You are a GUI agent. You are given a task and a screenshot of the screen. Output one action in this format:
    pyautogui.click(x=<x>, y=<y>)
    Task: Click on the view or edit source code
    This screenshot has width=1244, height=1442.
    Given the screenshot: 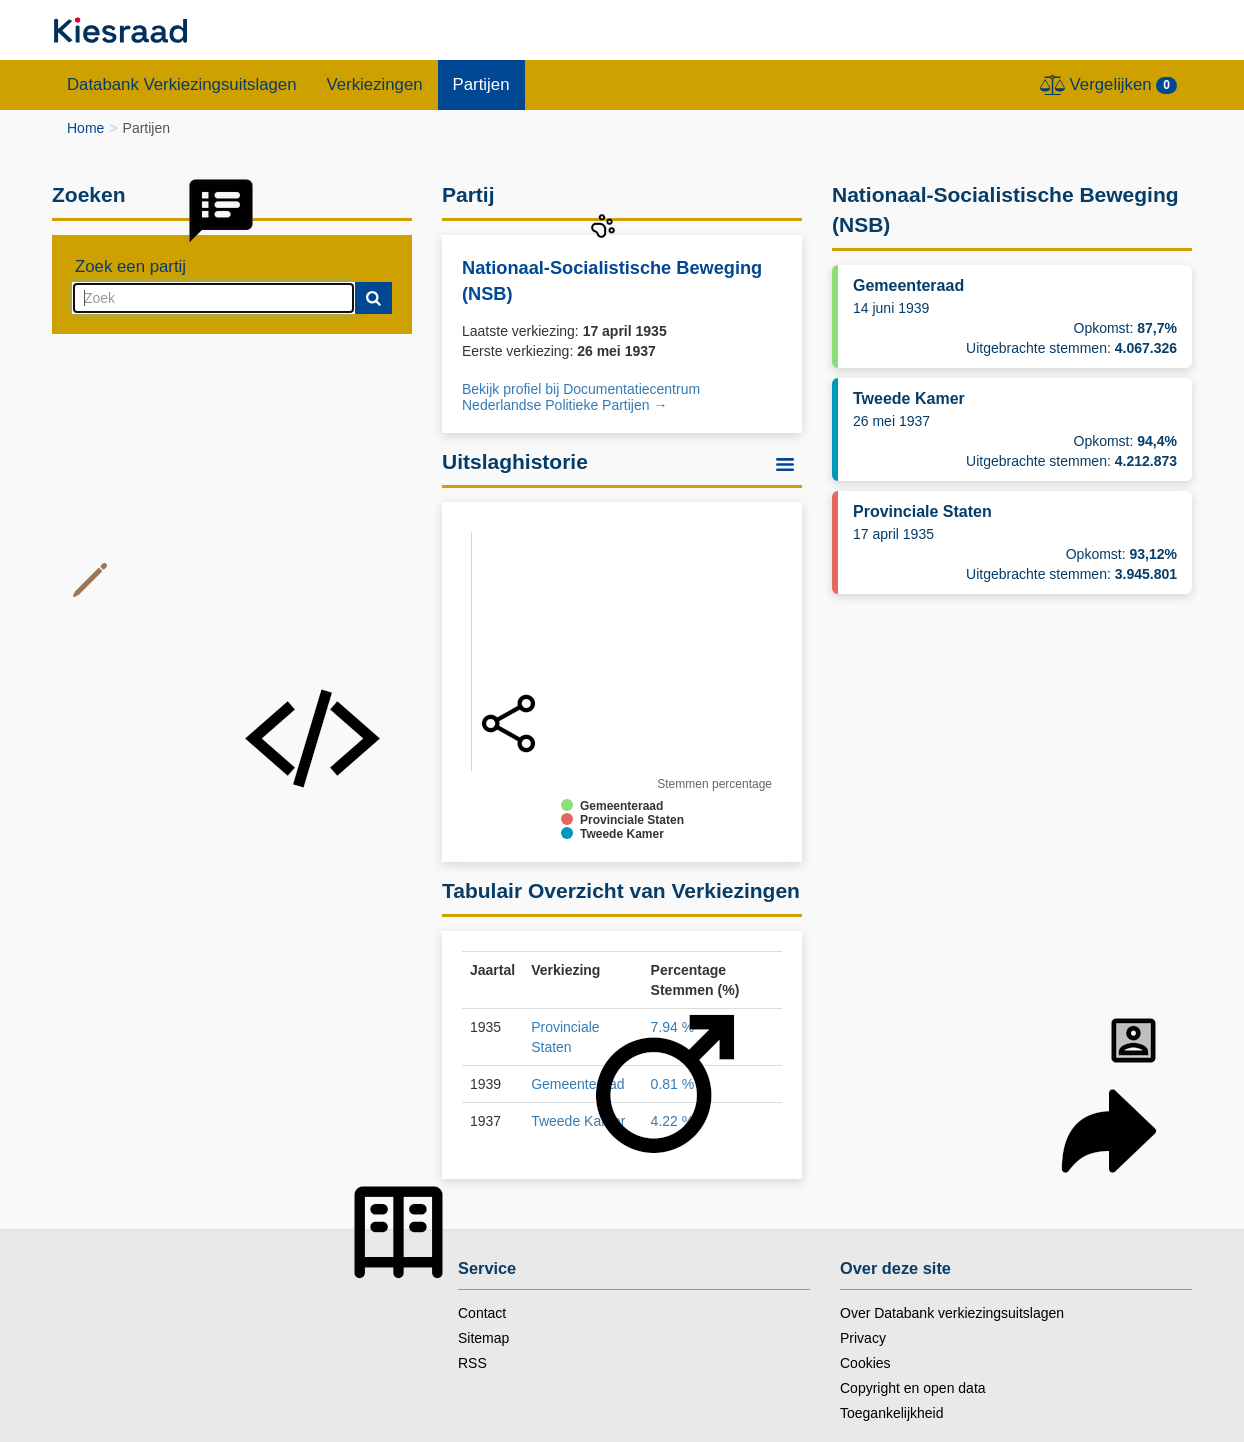 What is the action you would take?
    pyautogui.click(x=312, y=738)
    